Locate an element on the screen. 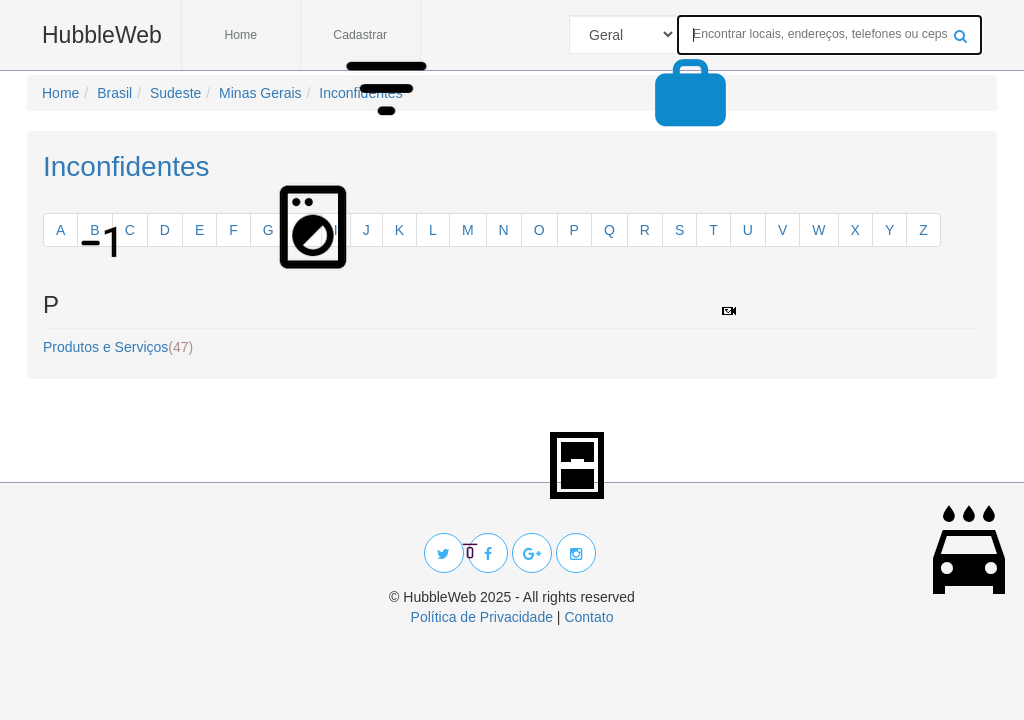 The height and width of the screenshot is (720, 1024). decrease exposure by one stop is located at coordinates (100, 243).